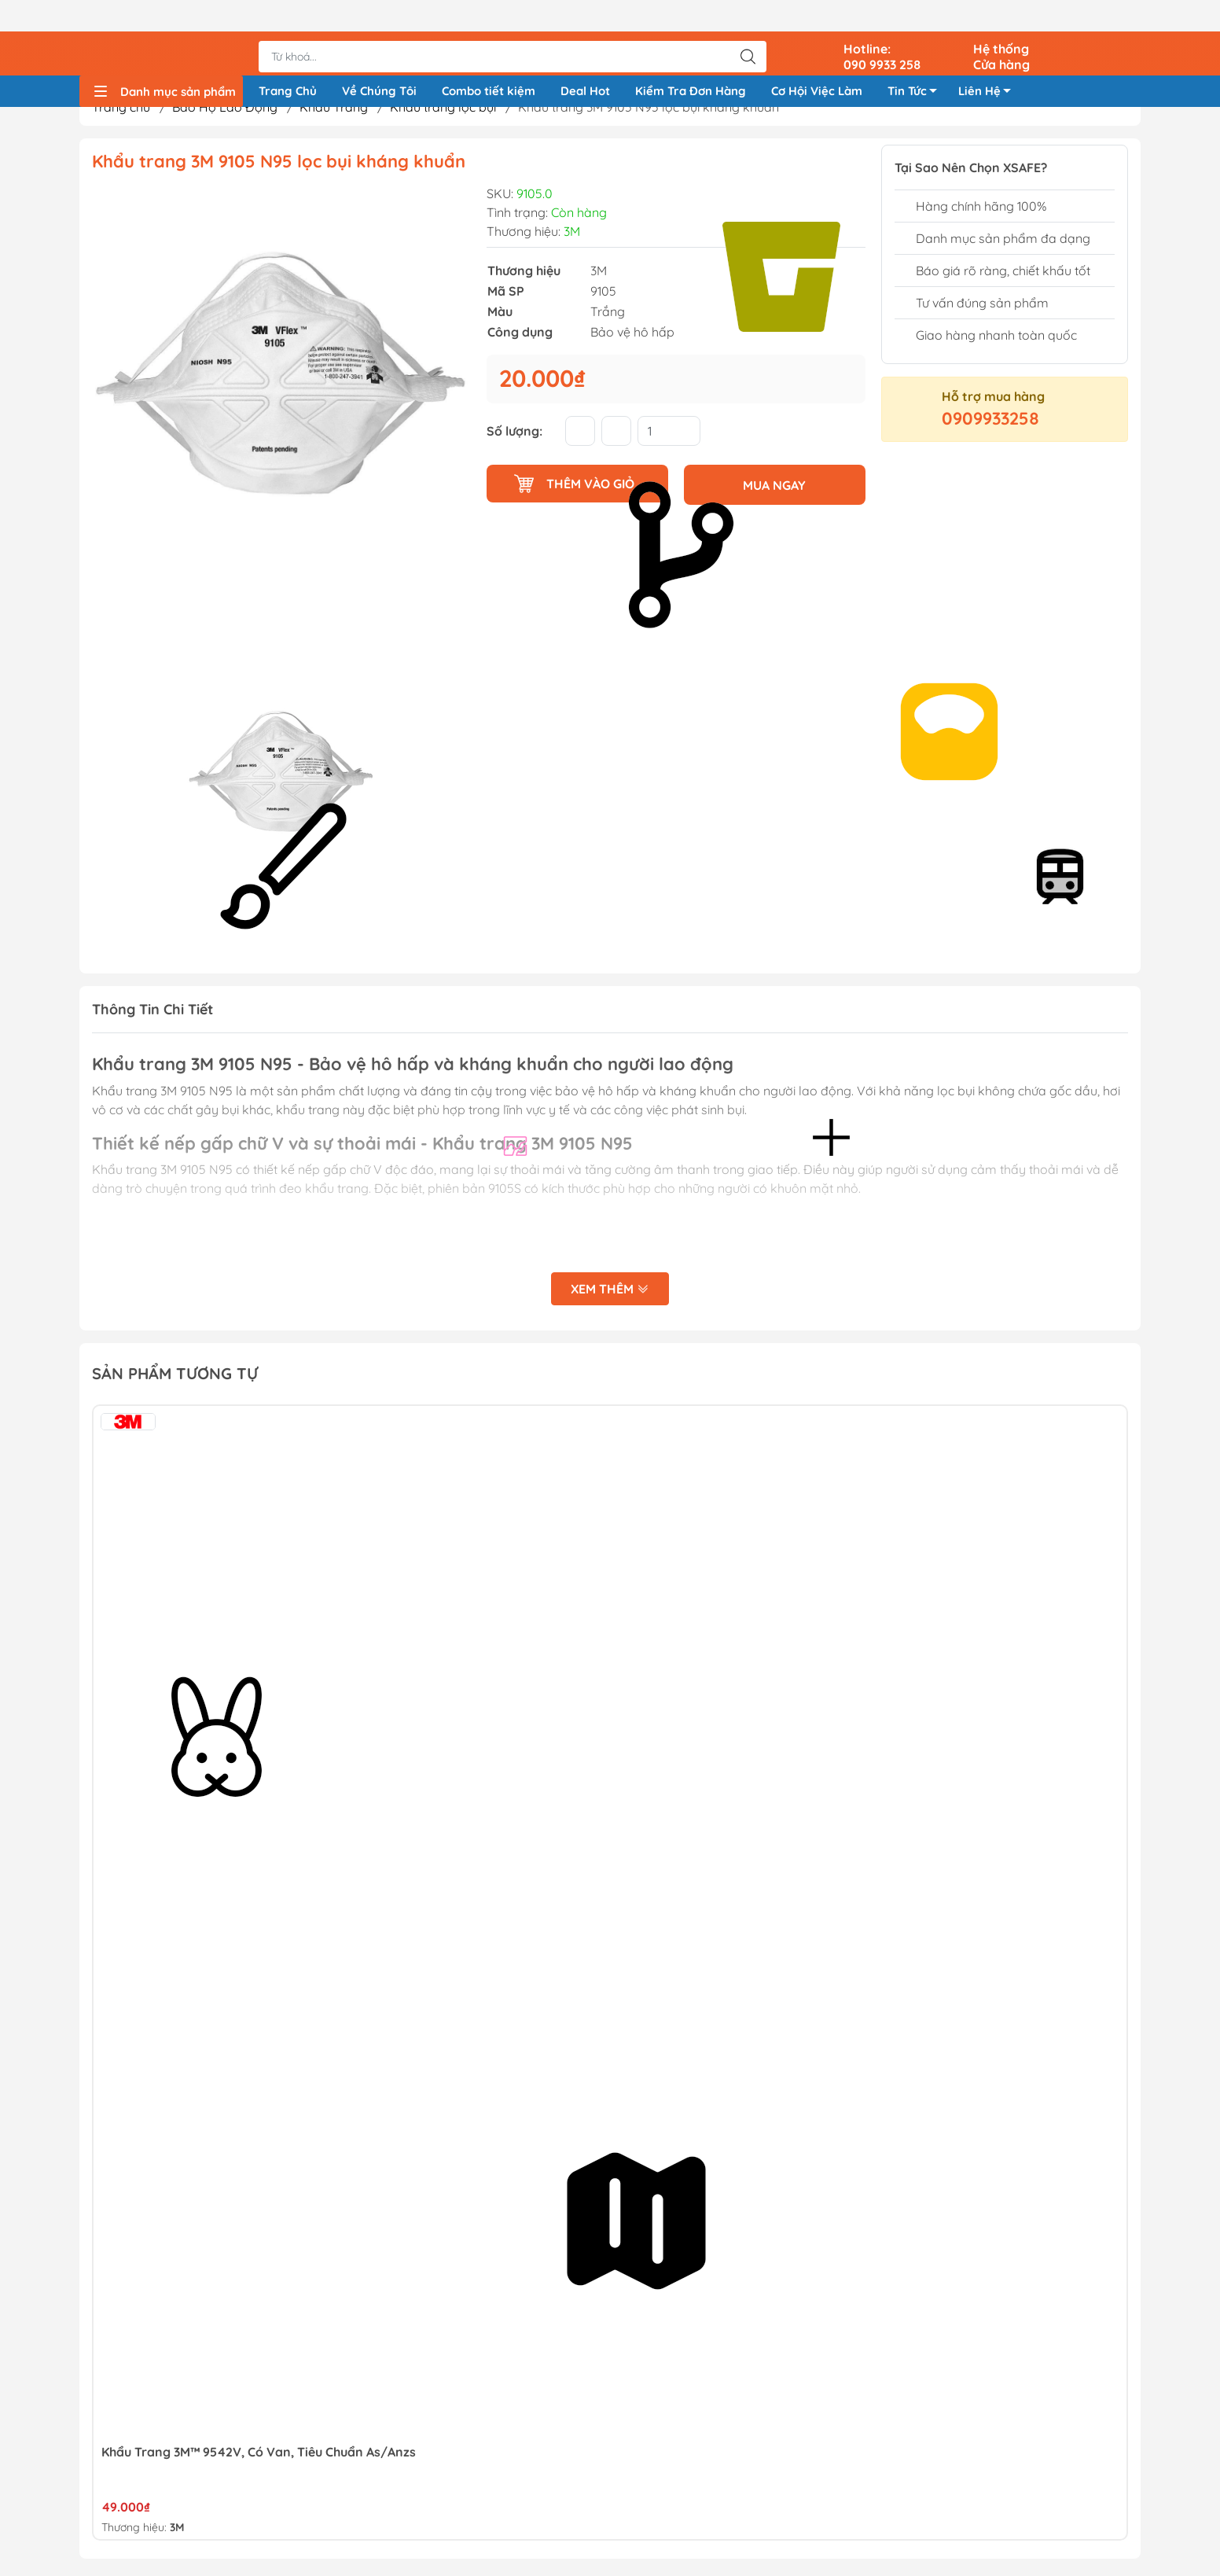  Describe the element at coordinates (515, 1146) in the screenshot. I see `indicates a broken or corrupted image file` at that location.